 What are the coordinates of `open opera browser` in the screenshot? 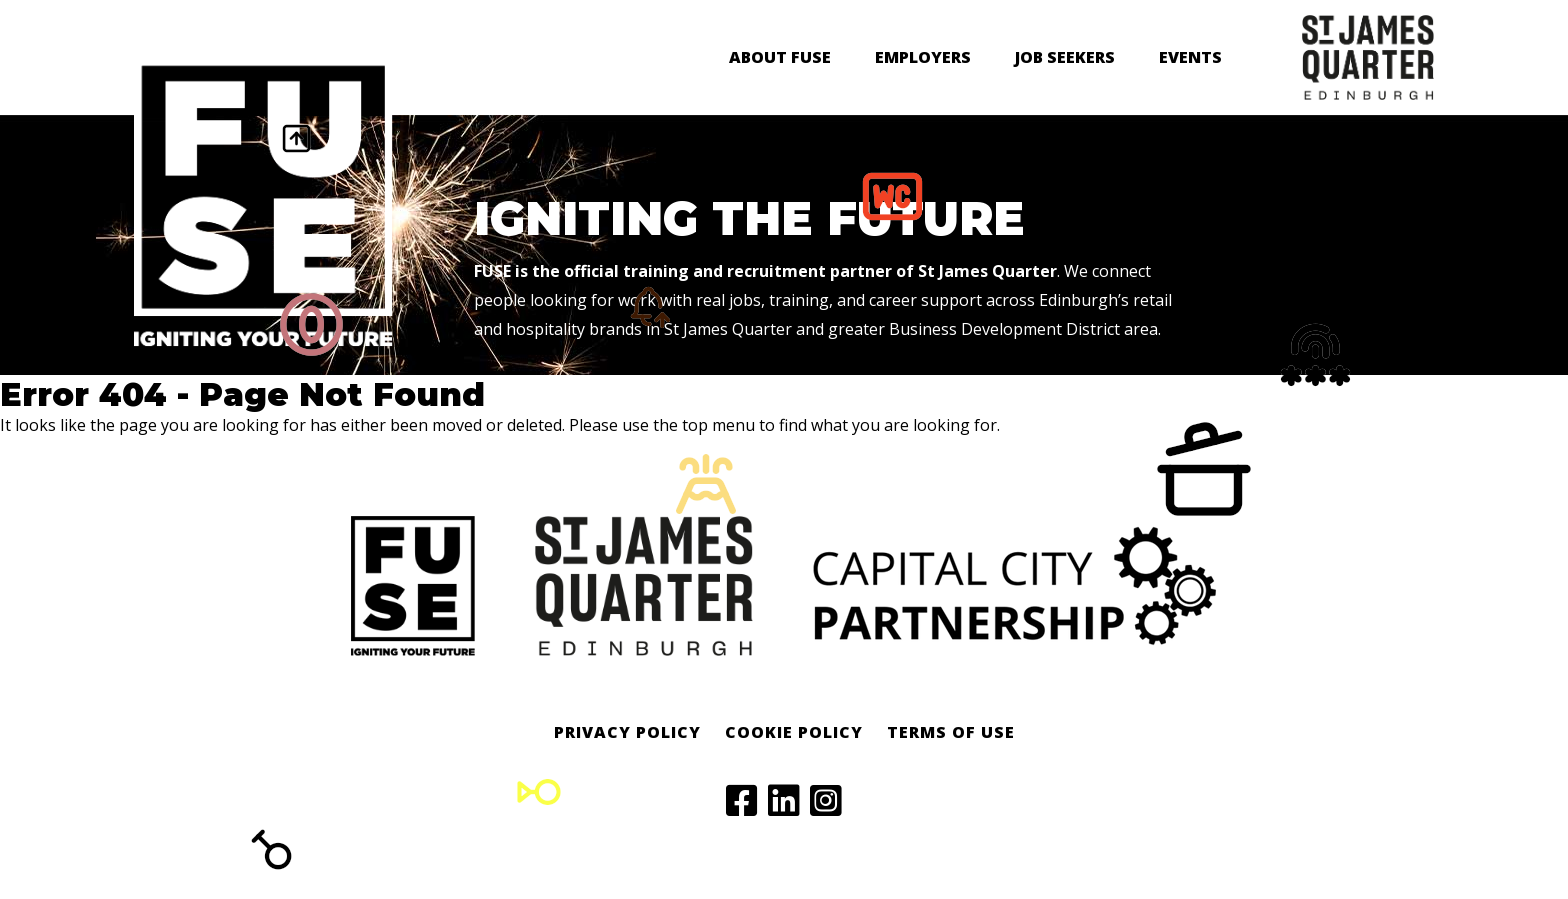 It's located at (311, 324).